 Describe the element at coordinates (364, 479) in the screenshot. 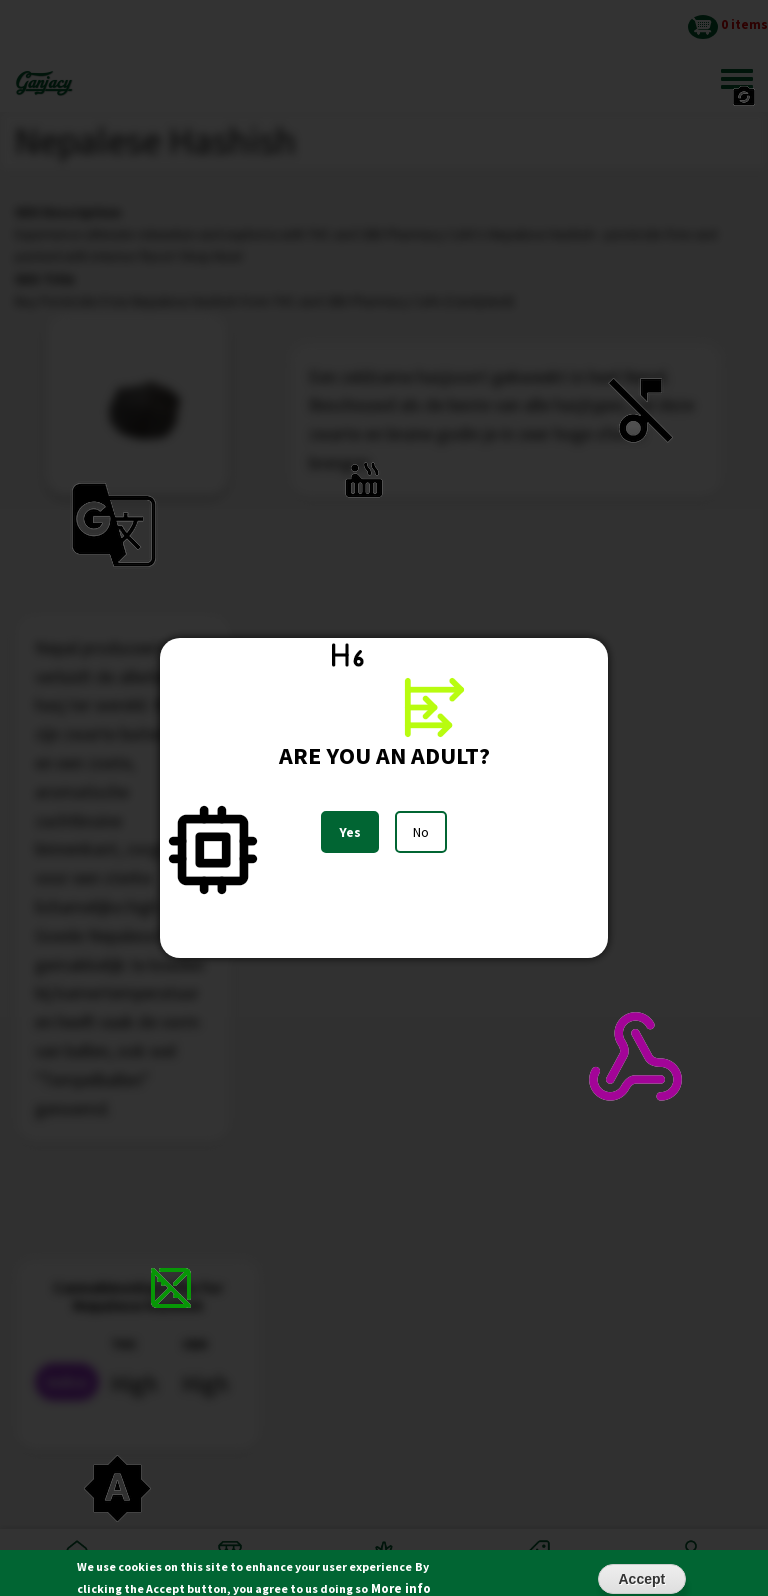

I see `view hot tub or spa amenities` at that location.